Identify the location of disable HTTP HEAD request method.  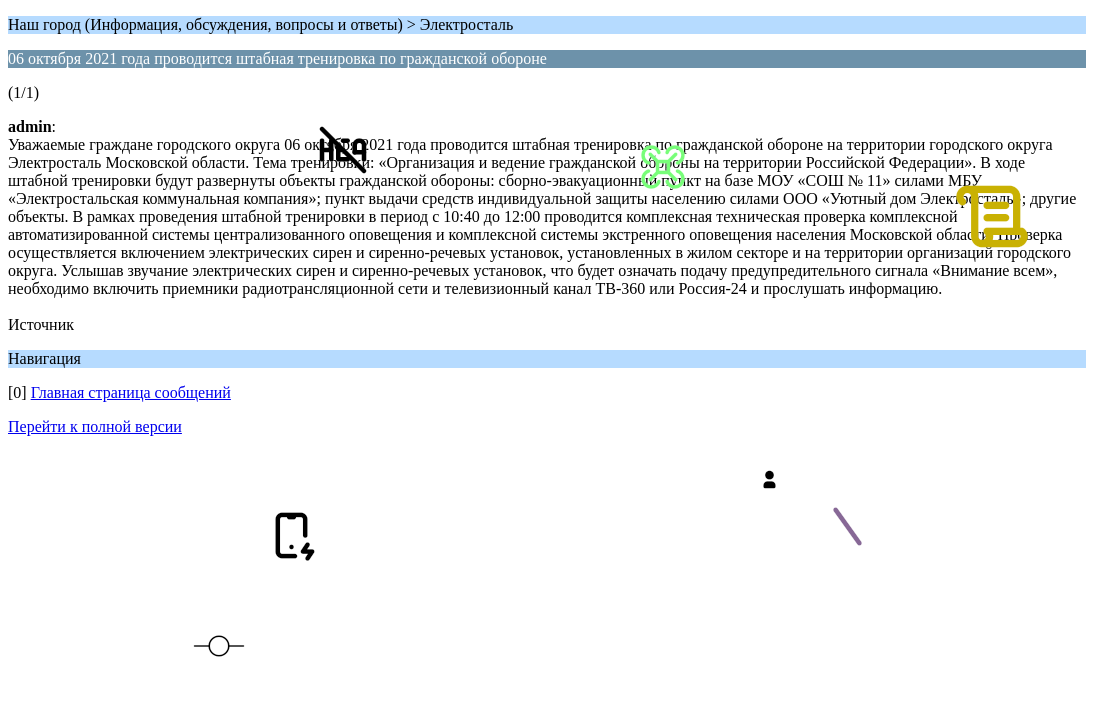
(343, 150).